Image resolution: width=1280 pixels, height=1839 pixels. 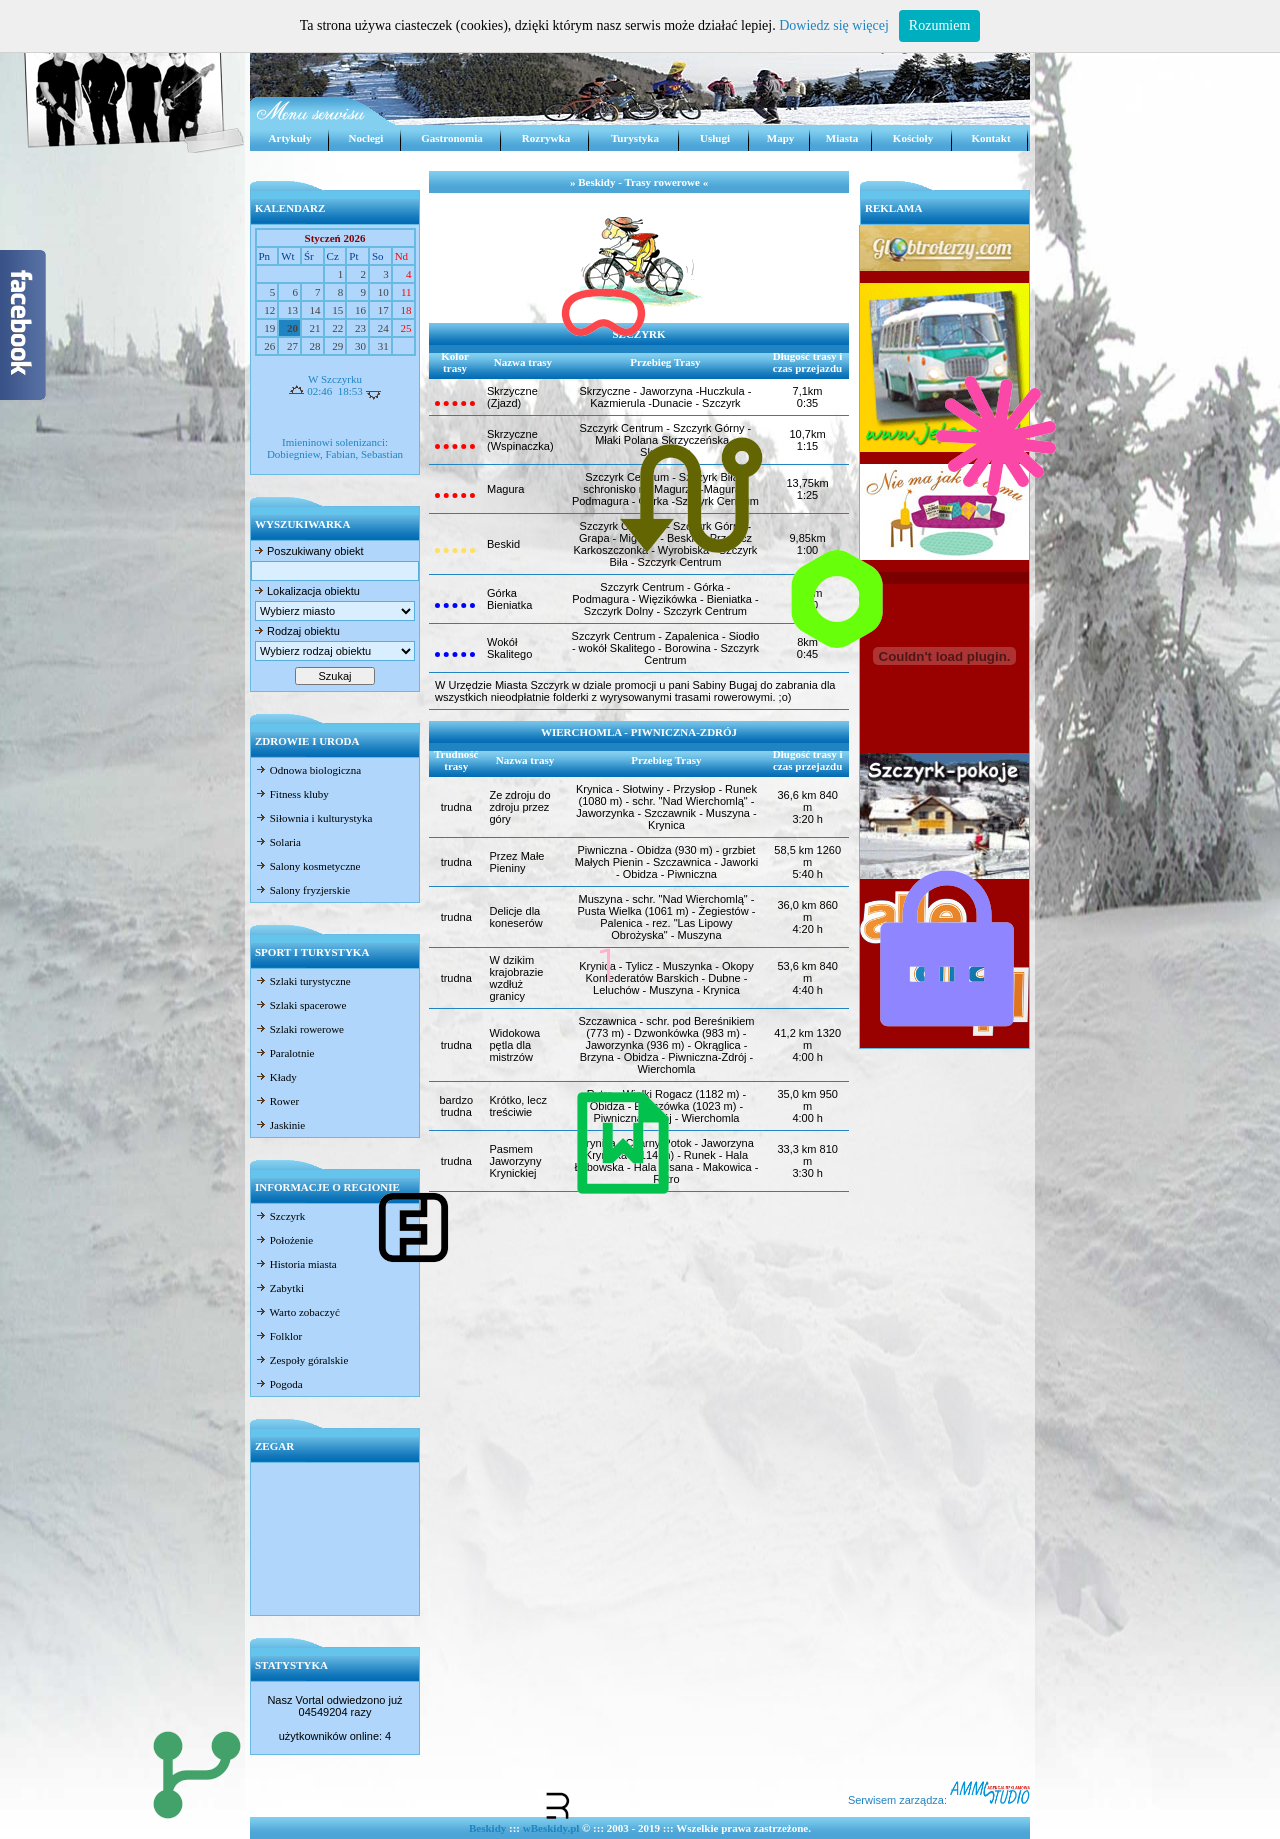 I want to click on enter password to unlock, so click(x=947, y=952).